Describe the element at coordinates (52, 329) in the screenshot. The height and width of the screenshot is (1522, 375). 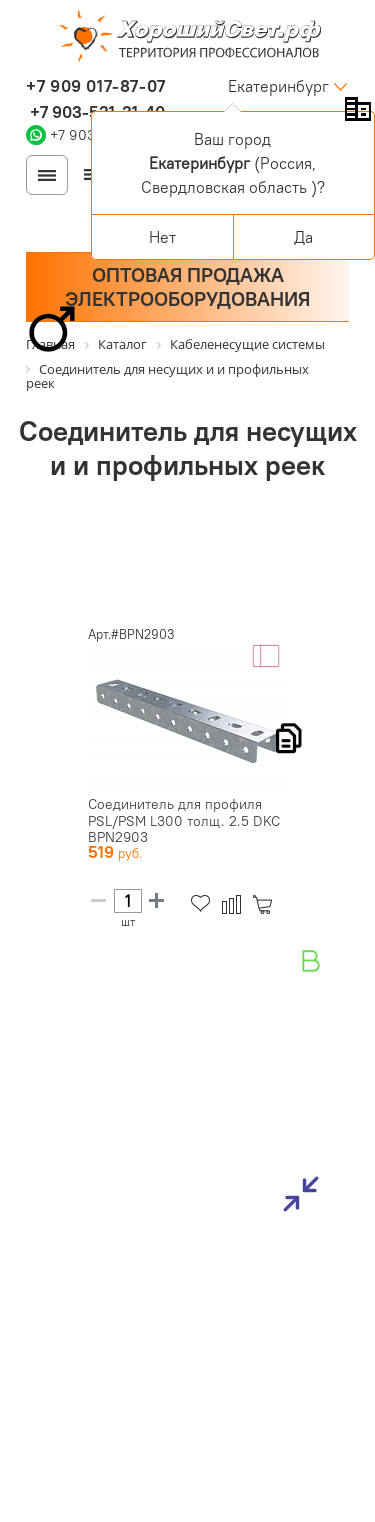
I see `select male gender option` at that location.